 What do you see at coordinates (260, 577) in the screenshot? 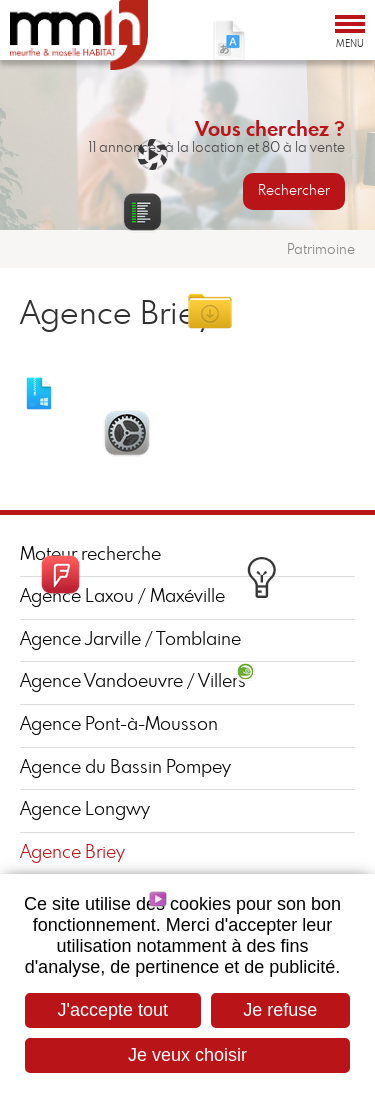
I see `access object emojis and symbols` at bounding box center [260, 577].